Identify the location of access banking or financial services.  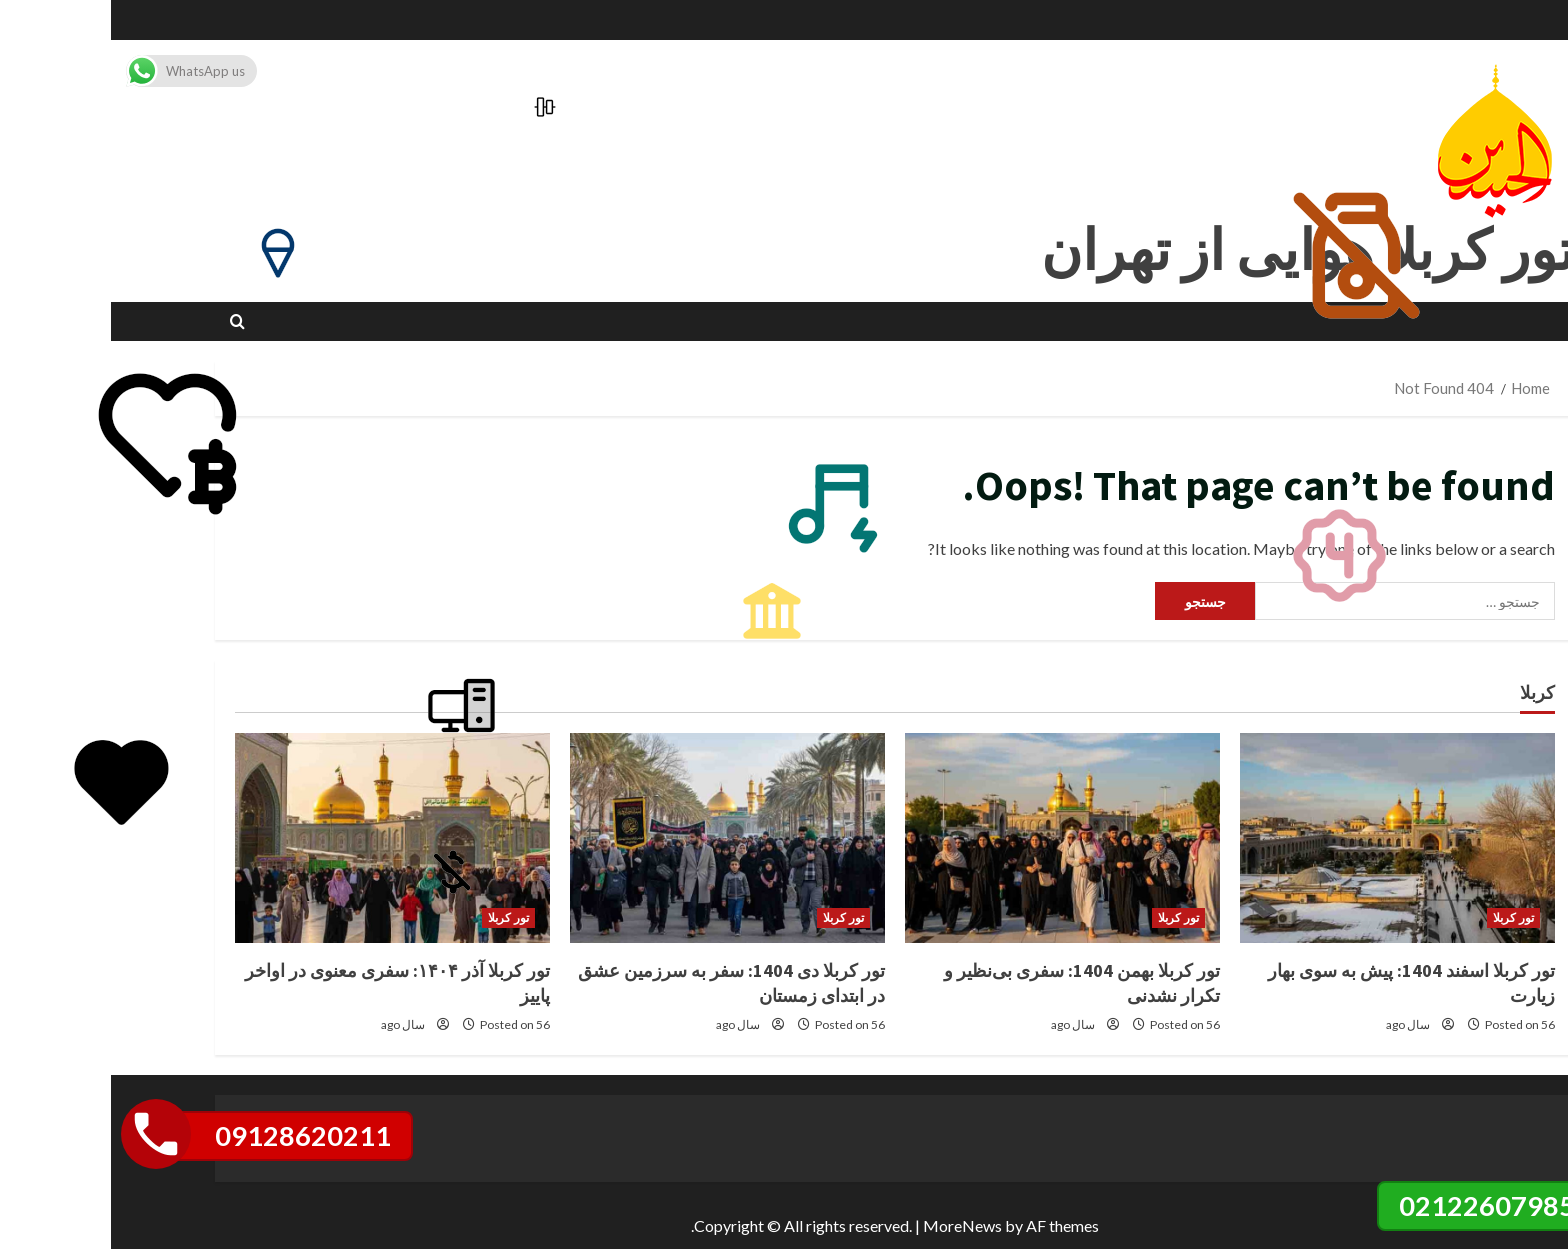
(772, 610).